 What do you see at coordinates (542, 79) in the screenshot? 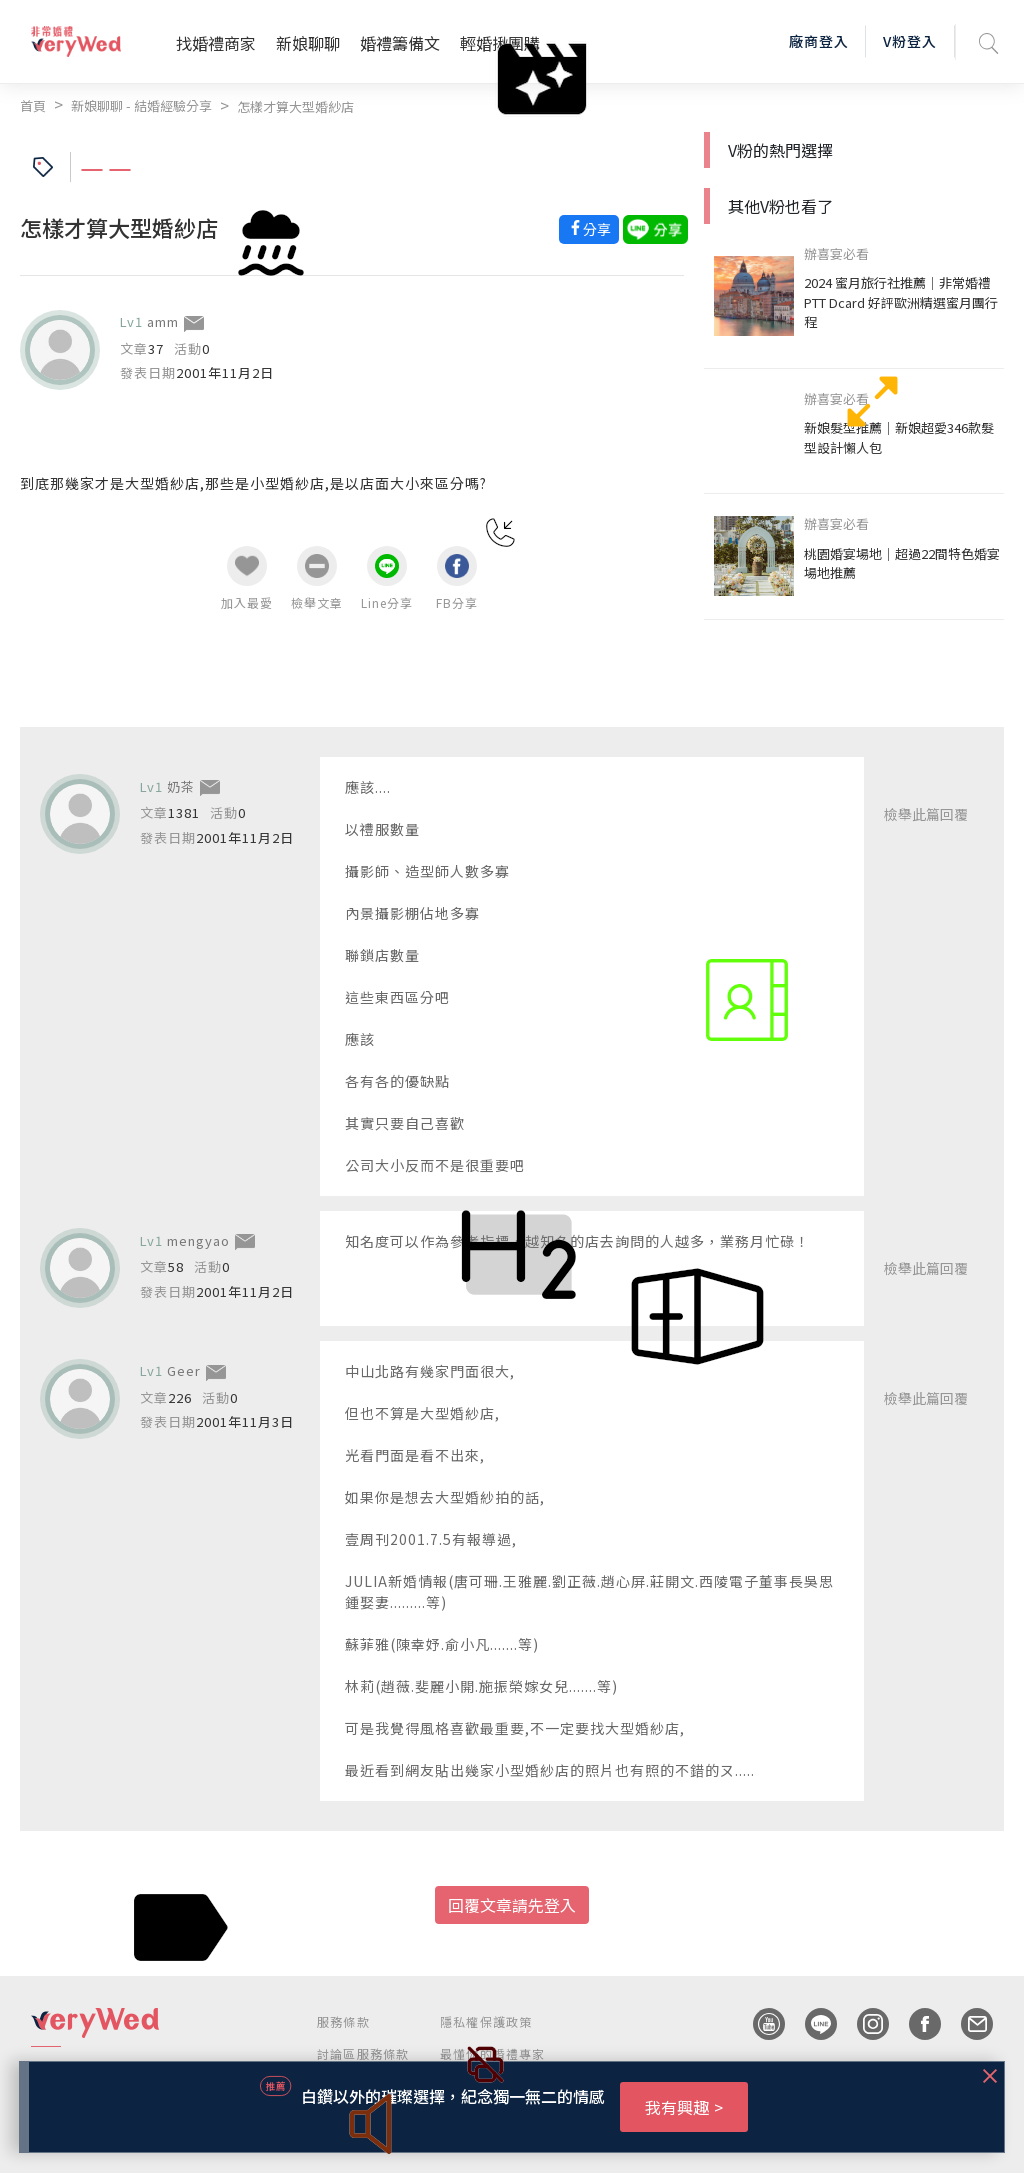
I see `apply visual effects or filters to a video` at bounding box center [542, 79].